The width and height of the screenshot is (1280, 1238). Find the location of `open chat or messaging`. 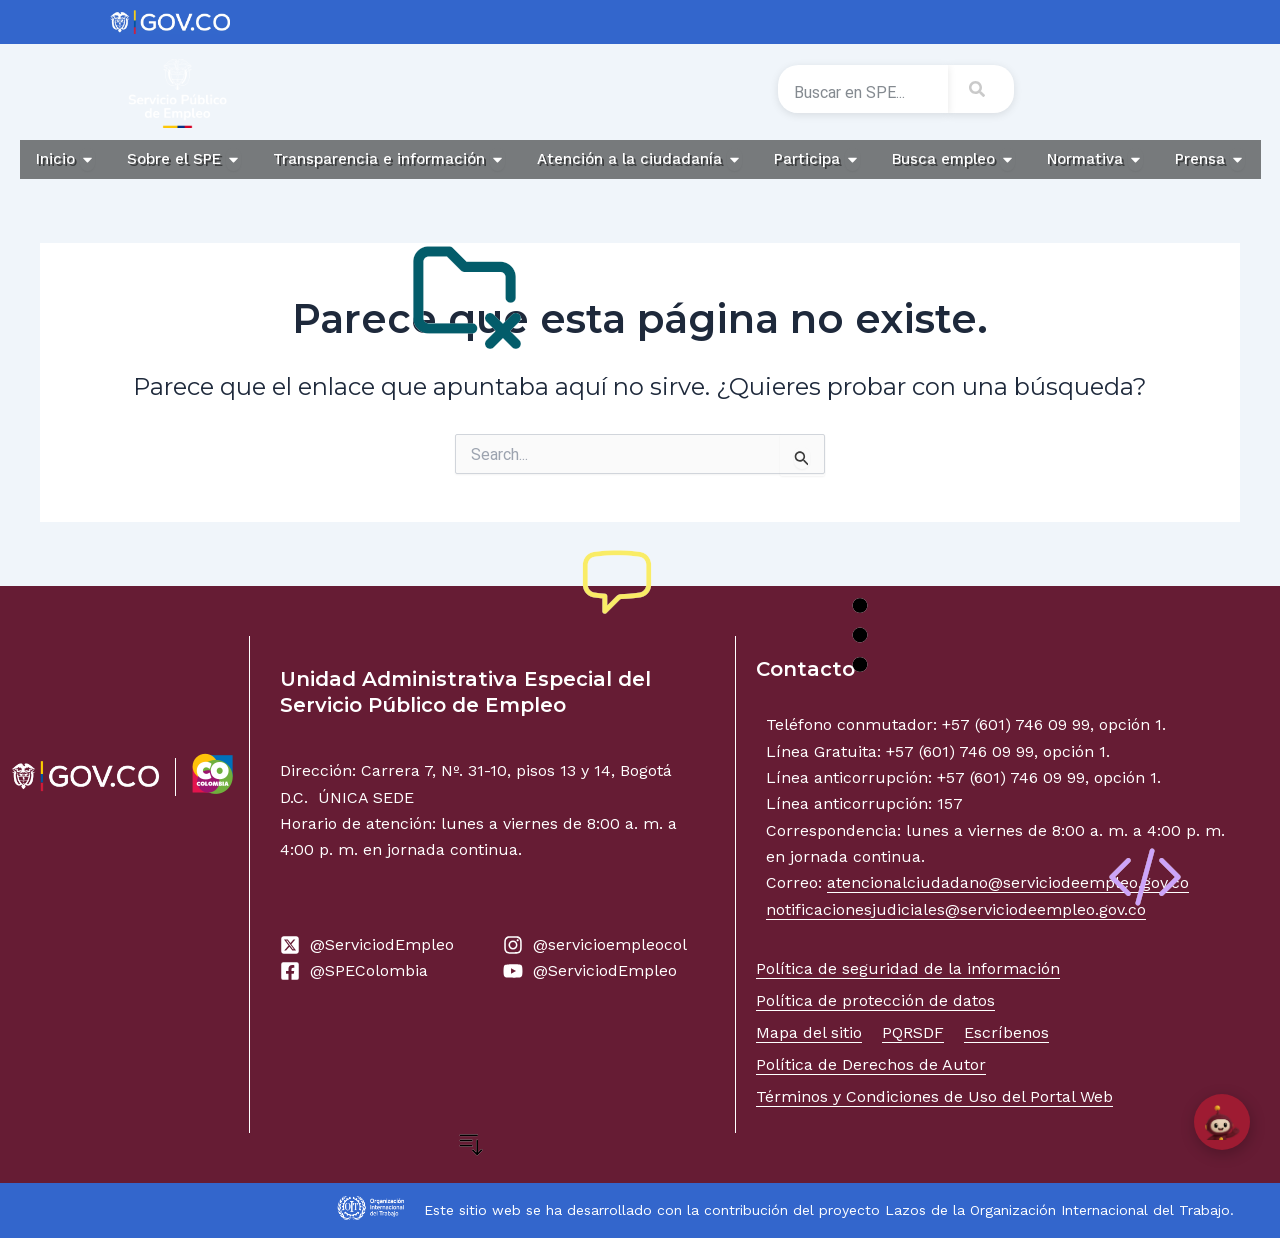

open chat or messaging is located at coordinates (617, 582).